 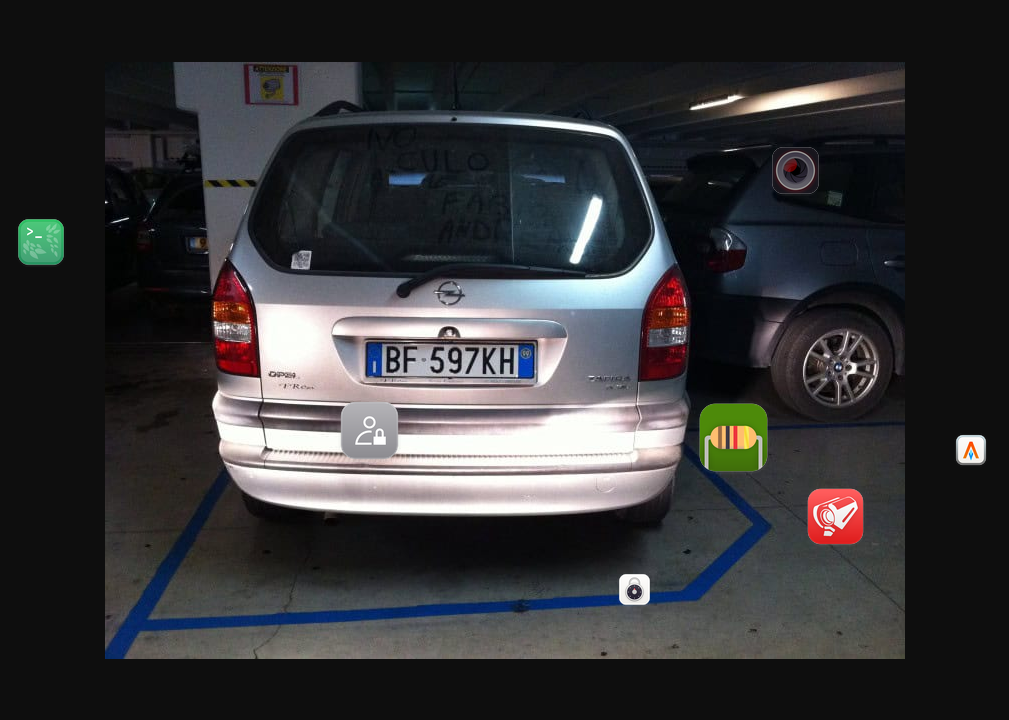 What do you see at coordinates (795, 170) in the screenshot?
I see `open camera controls app` at bounding box center [795, 170].